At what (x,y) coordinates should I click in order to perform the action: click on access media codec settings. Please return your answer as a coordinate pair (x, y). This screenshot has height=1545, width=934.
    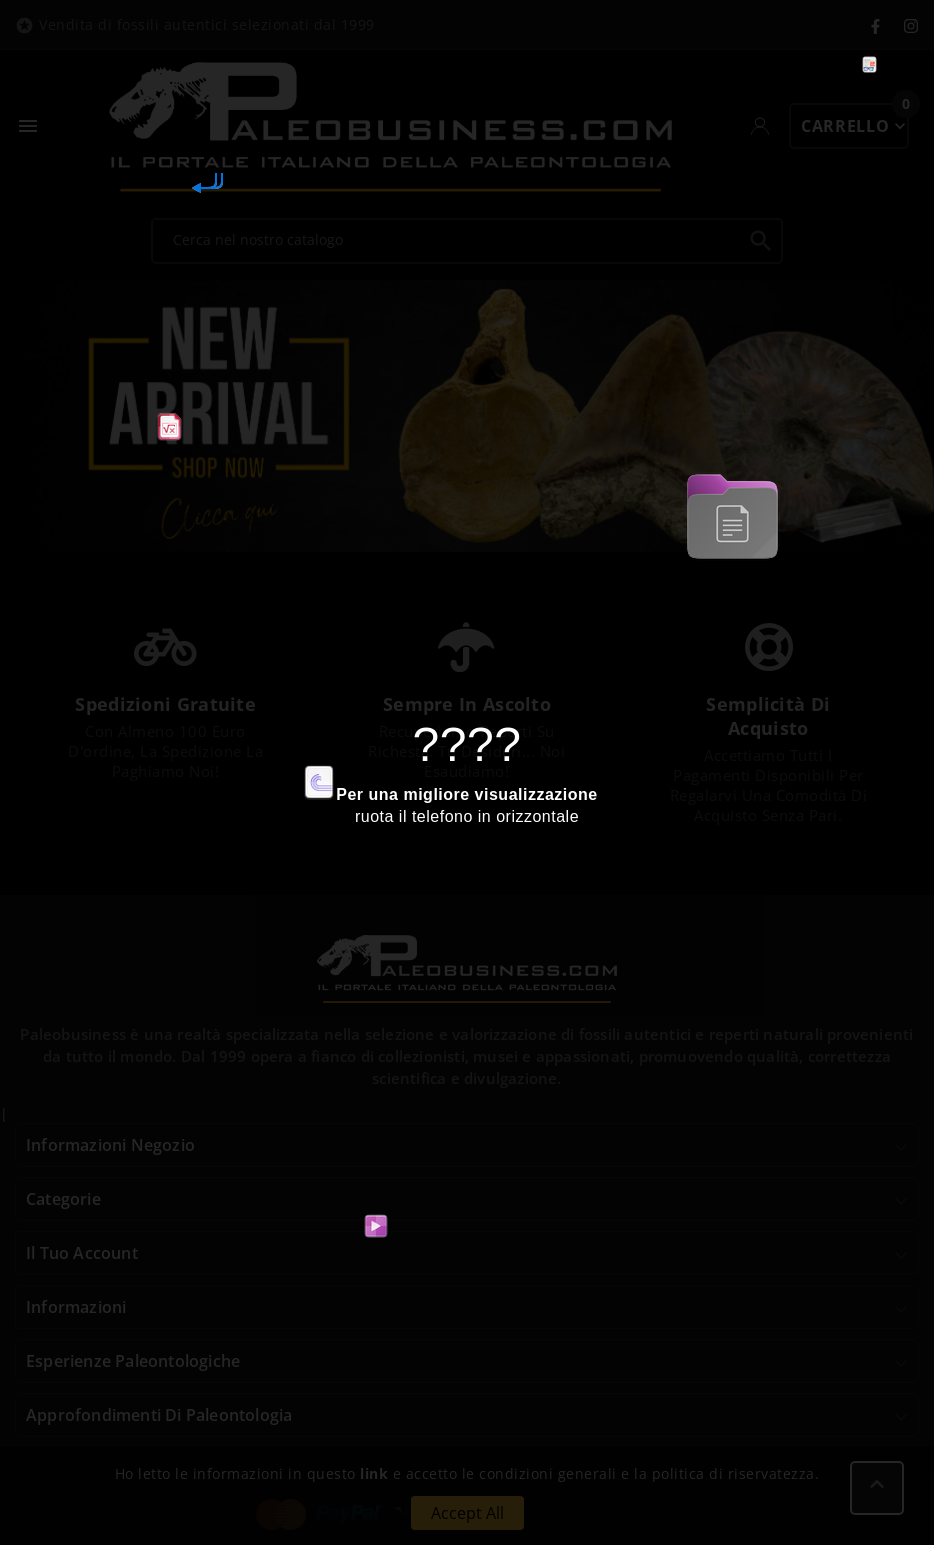
    Looking at the image, I should click on (376, 1226).